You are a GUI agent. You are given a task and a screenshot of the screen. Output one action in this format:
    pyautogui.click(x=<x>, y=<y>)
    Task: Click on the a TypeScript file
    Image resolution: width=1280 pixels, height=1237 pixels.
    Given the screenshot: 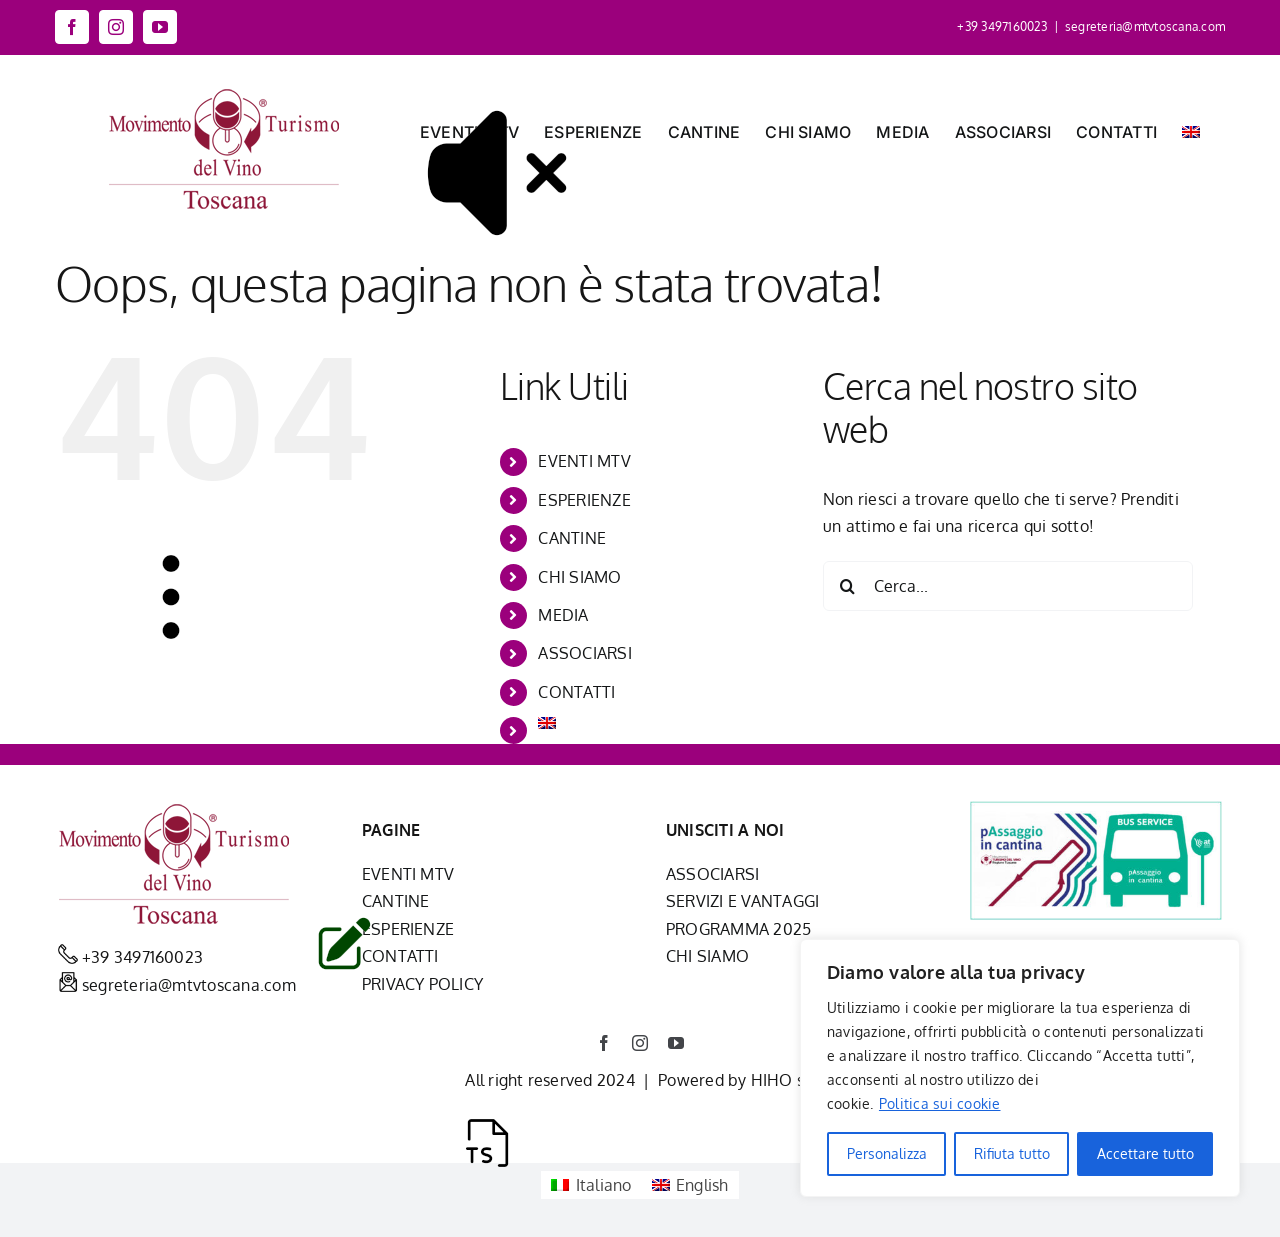 What is the action you would take?
    pyautogui.click(x=488, y=1143)
    